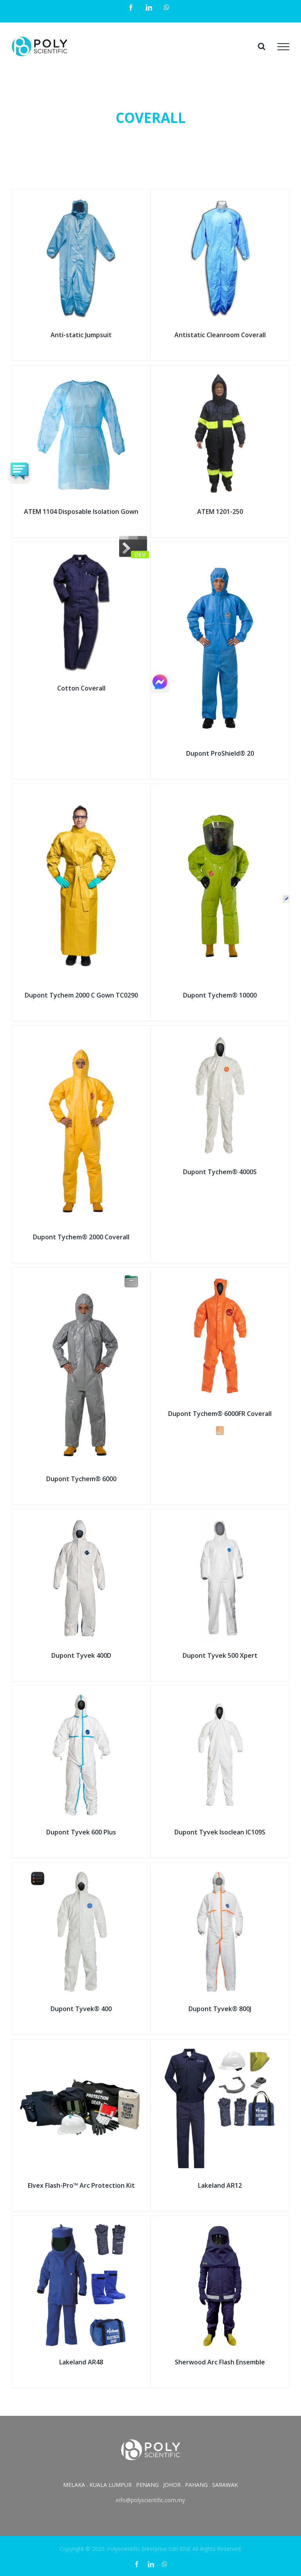 This screenshot has width=301, height=2576. What do you see at coordinates (20, 471) in the screenshot?
I see `open neochat messaging app` at bounding box center [20, 471].